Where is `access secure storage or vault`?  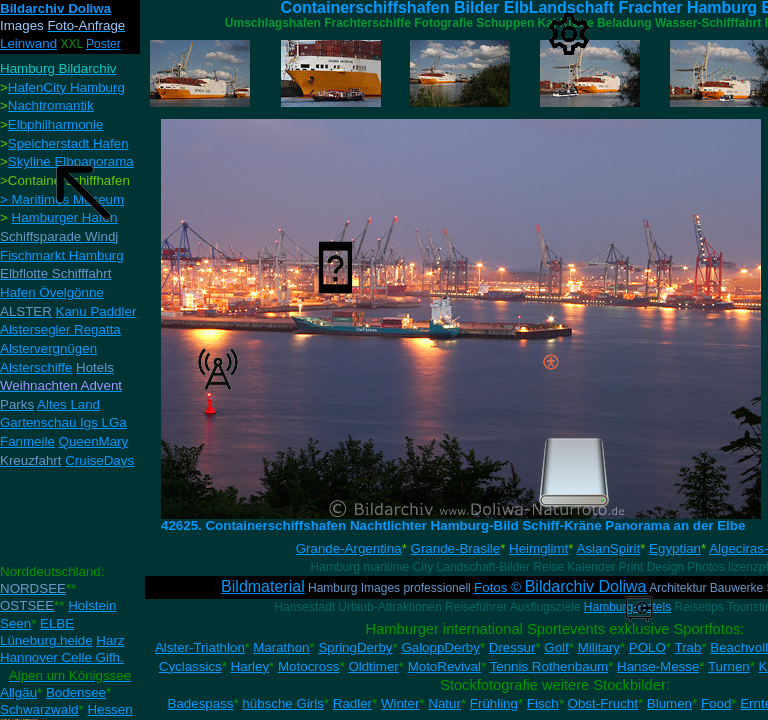
access secure storage or vault is located at coordinates (639, 608).